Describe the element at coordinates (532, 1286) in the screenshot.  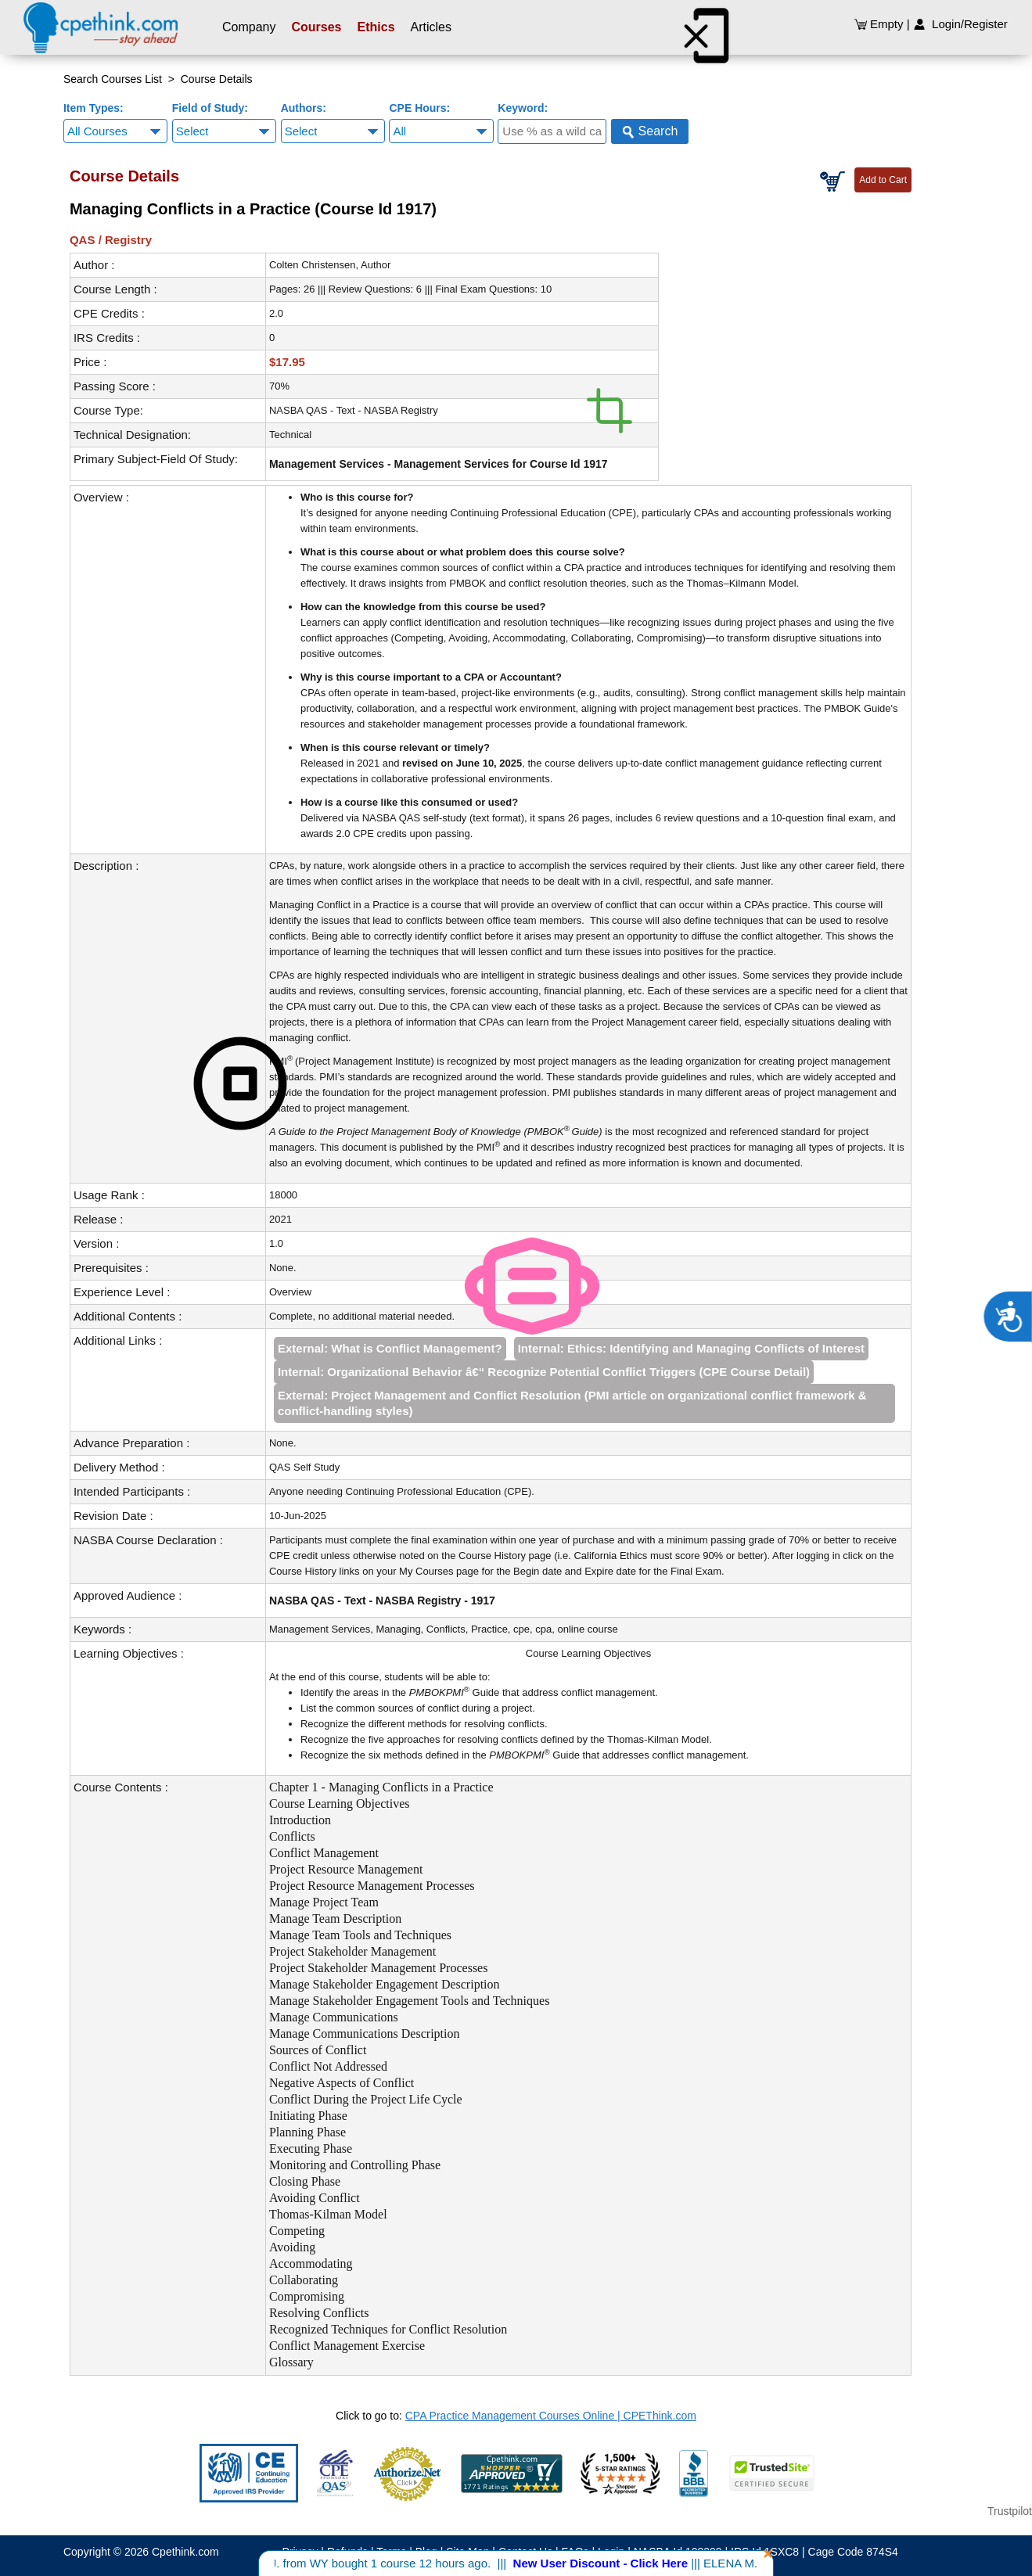
I see `indicates mask required area or health protocol` at that location.